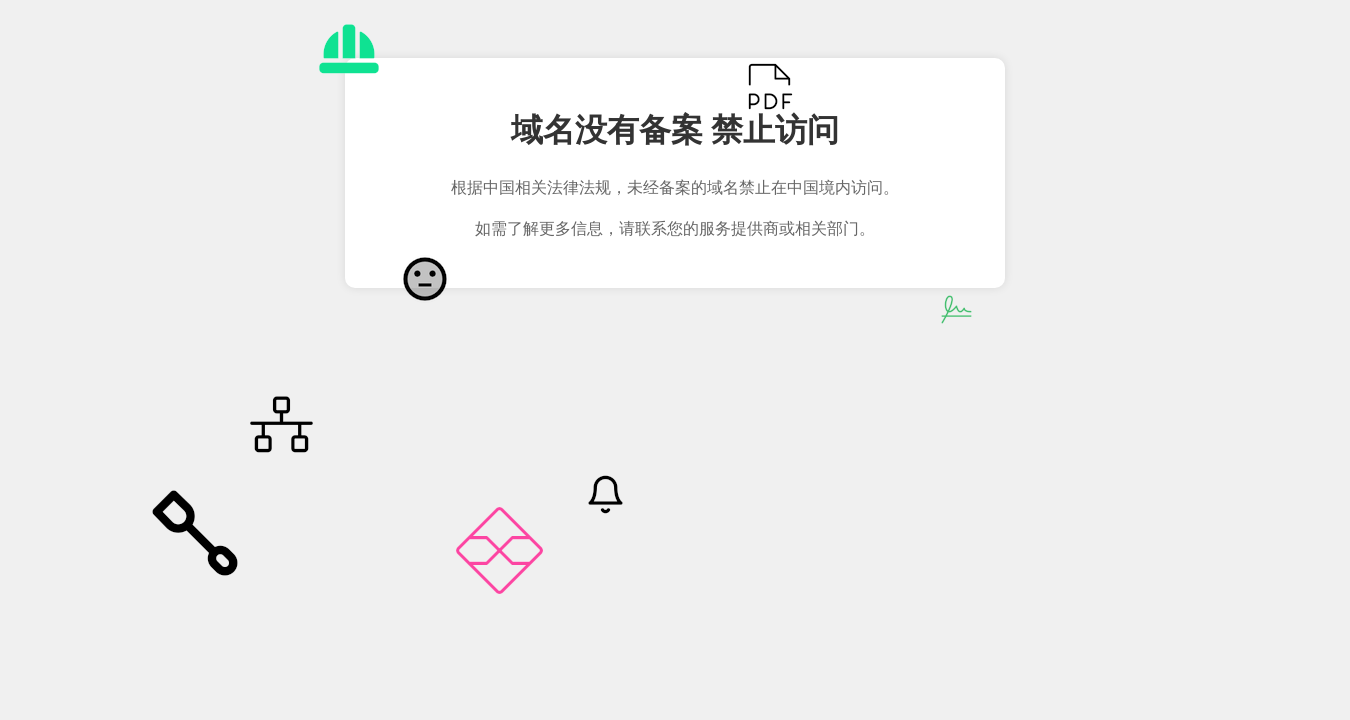 The height and width of the screenshot is (720, 1350). What do you see at coordinates (769, 88) in the screenshot?
I see `view or open a PDF document` at bounding box center [769, 88].